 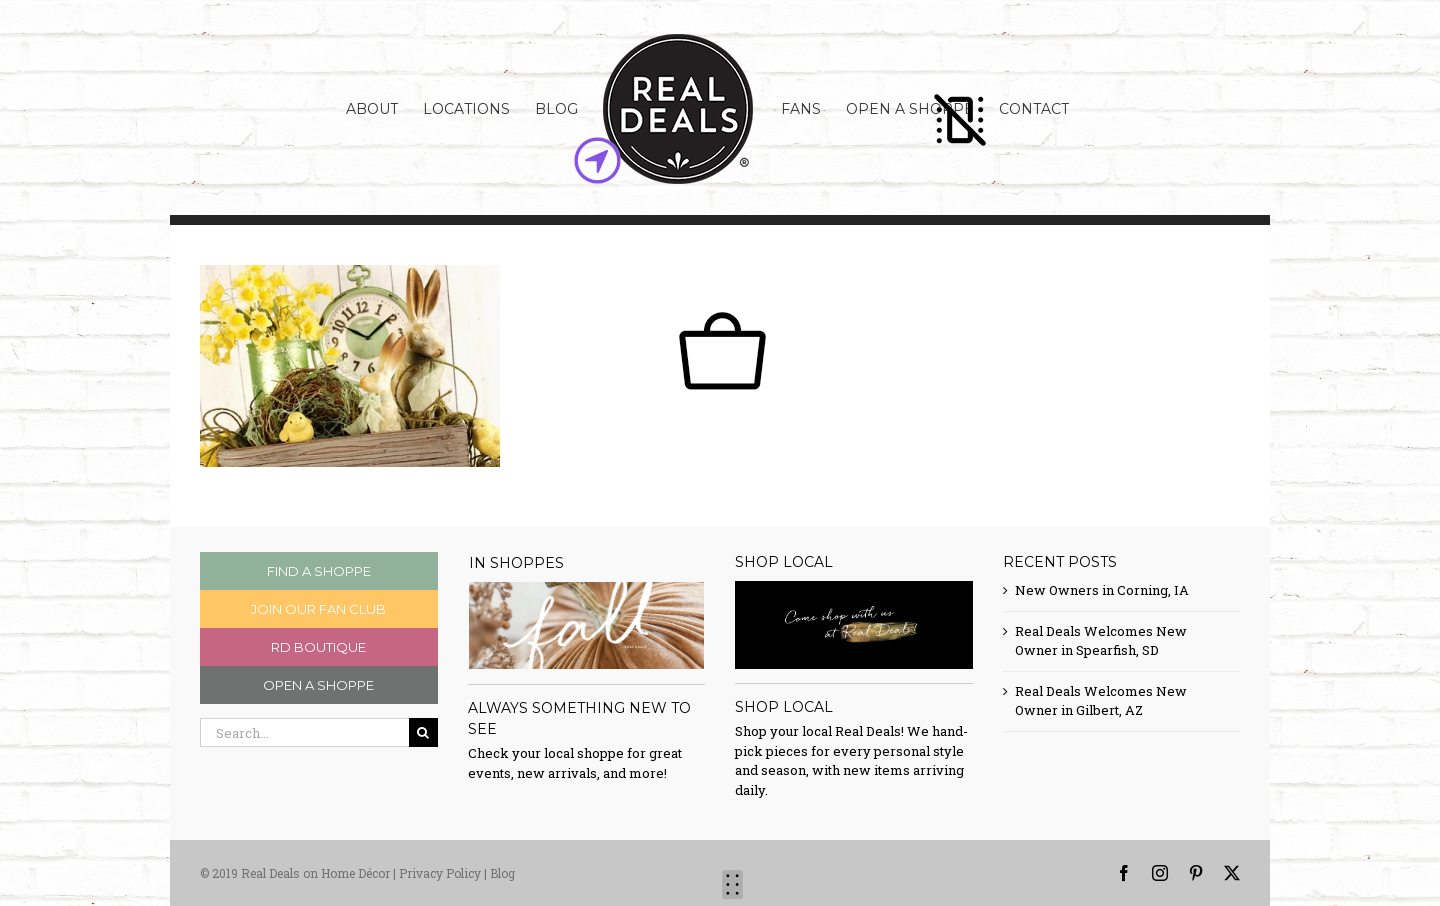 I want to click on drag to reorder items in a list, so click(x=732, y=884).